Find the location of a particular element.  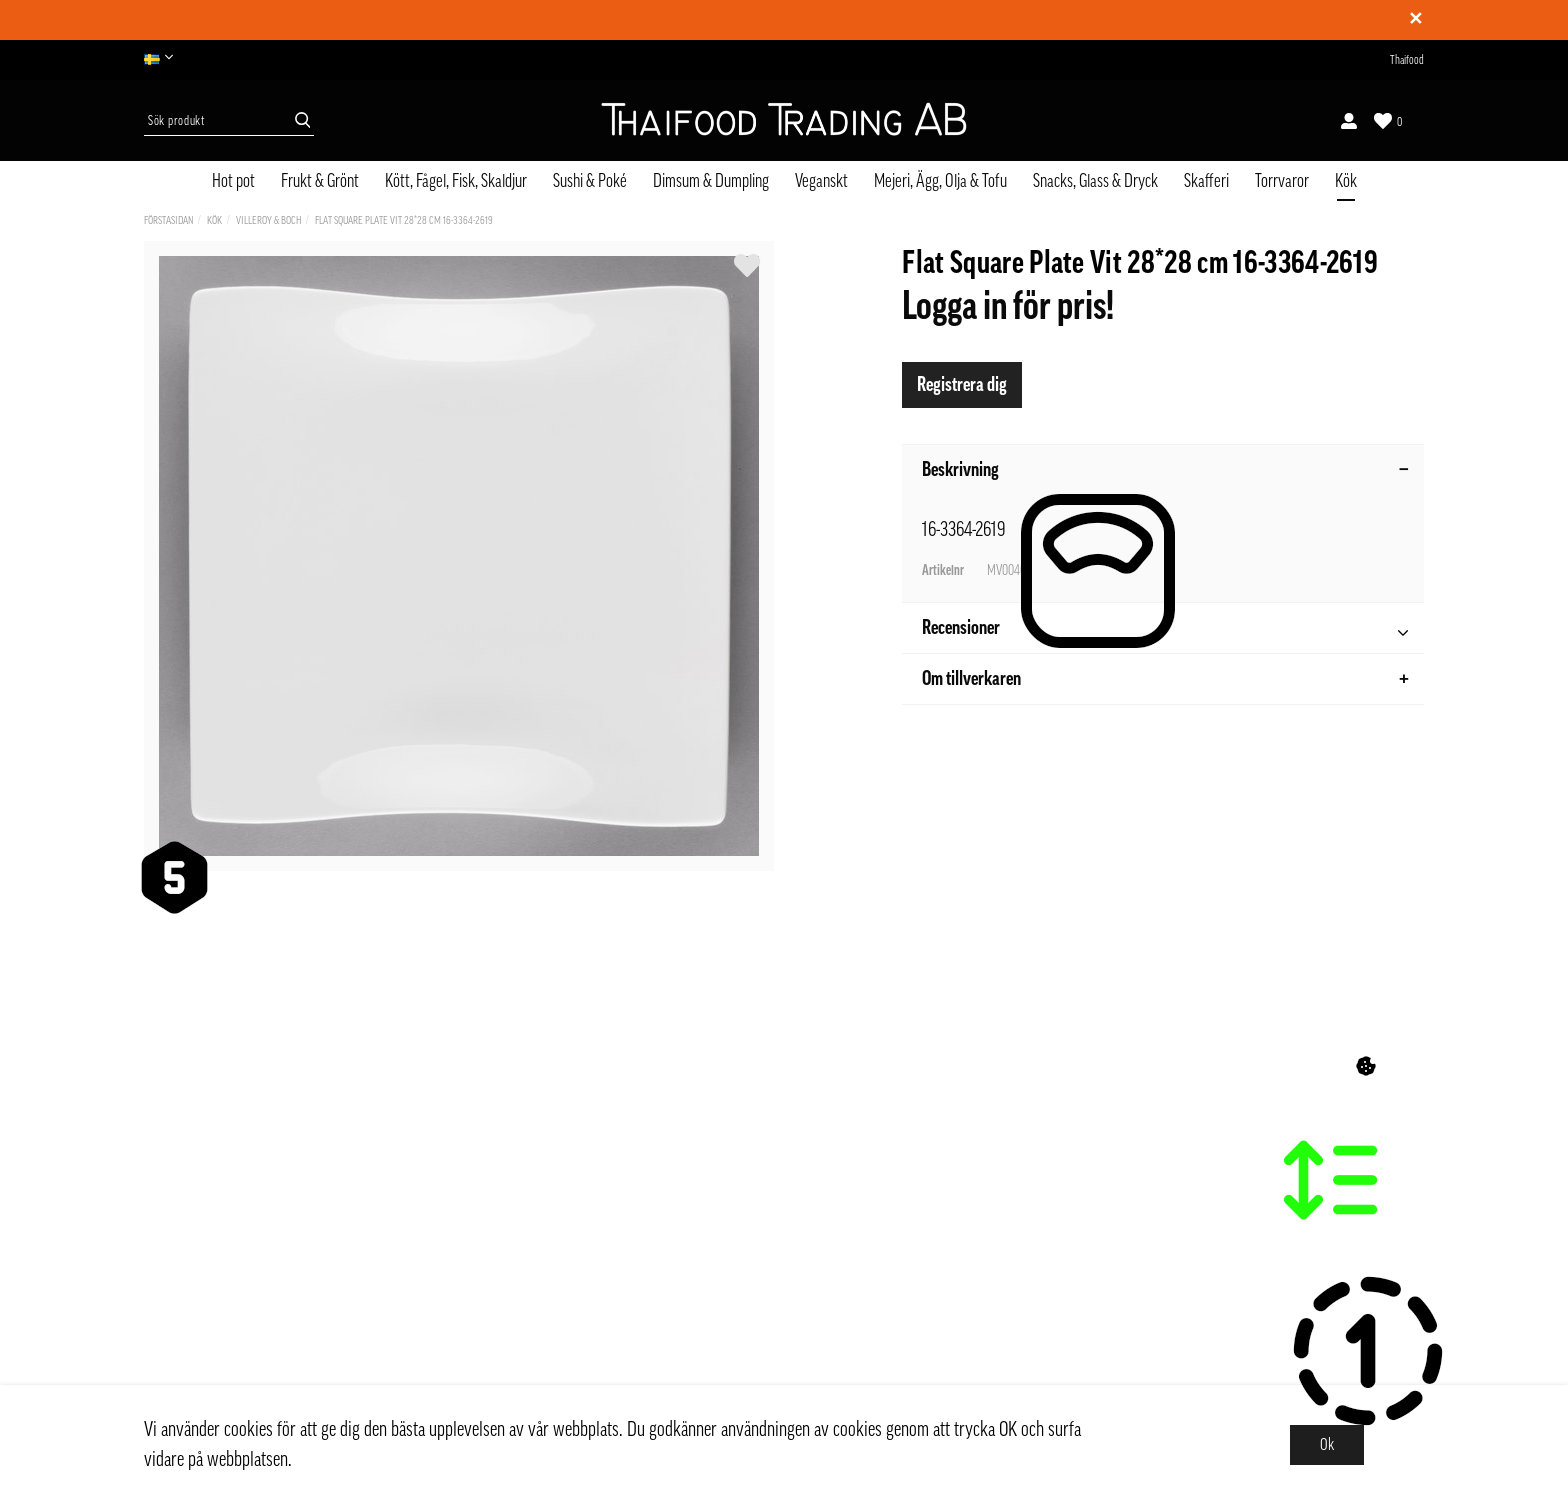

indicates step one in a multi-step process is located at coordinates (1368, 1351).